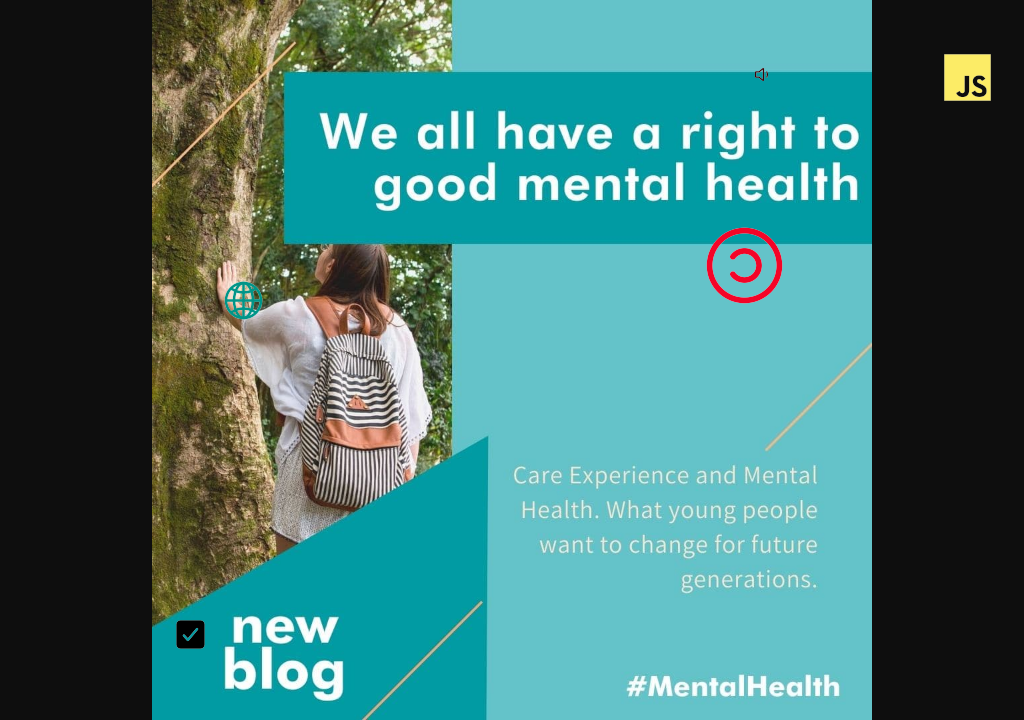 The height and width of the screenshot is (720, 1024). What do you see at coordinates (243, 300) in the screenshot?
I see `access website or browse the web` at bounding box center [243, 300].